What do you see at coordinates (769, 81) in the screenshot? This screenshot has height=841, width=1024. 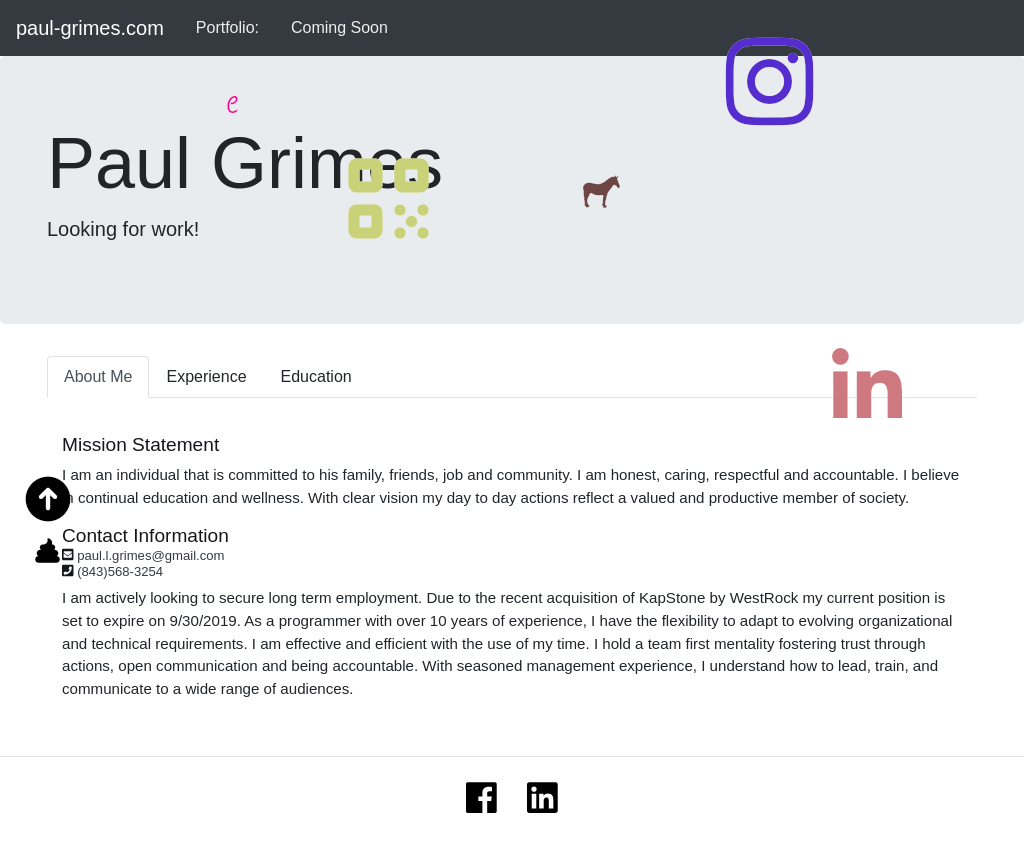 I see `open the Instagram app` at bounding box center [769, 81].